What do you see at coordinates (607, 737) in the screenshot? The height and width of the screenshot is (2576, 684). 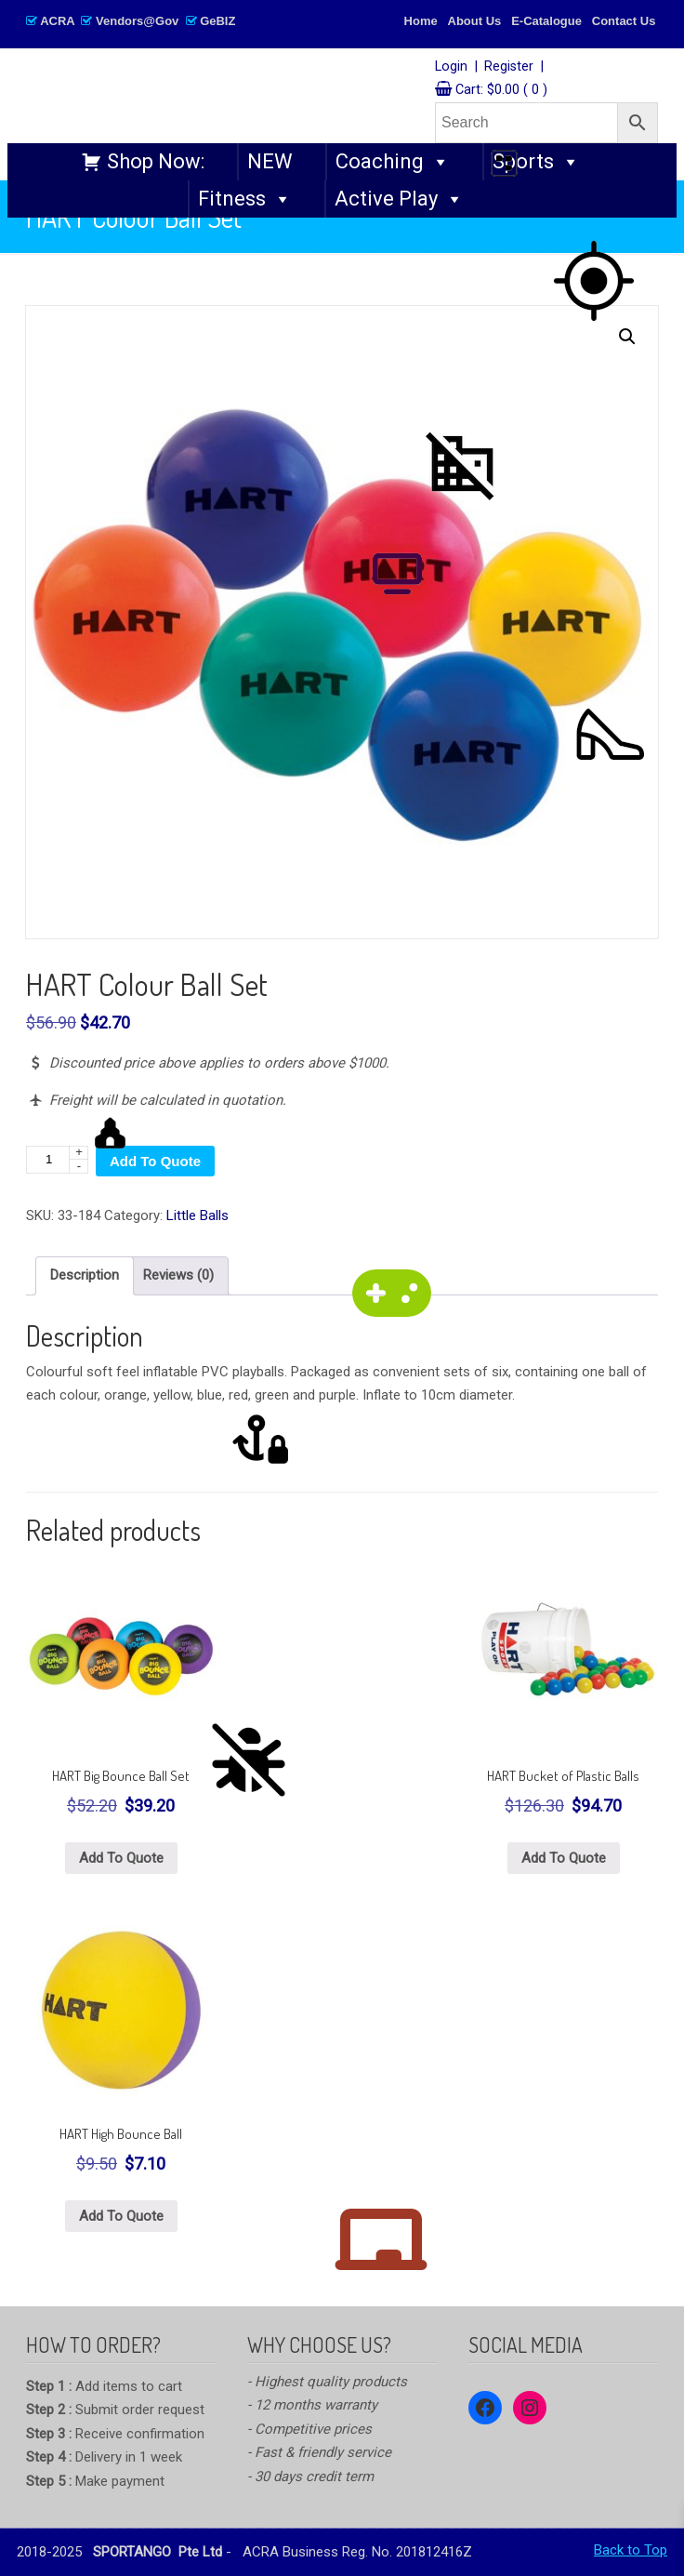 I see `browse women's footwear category` at bounding box center [607, 737].